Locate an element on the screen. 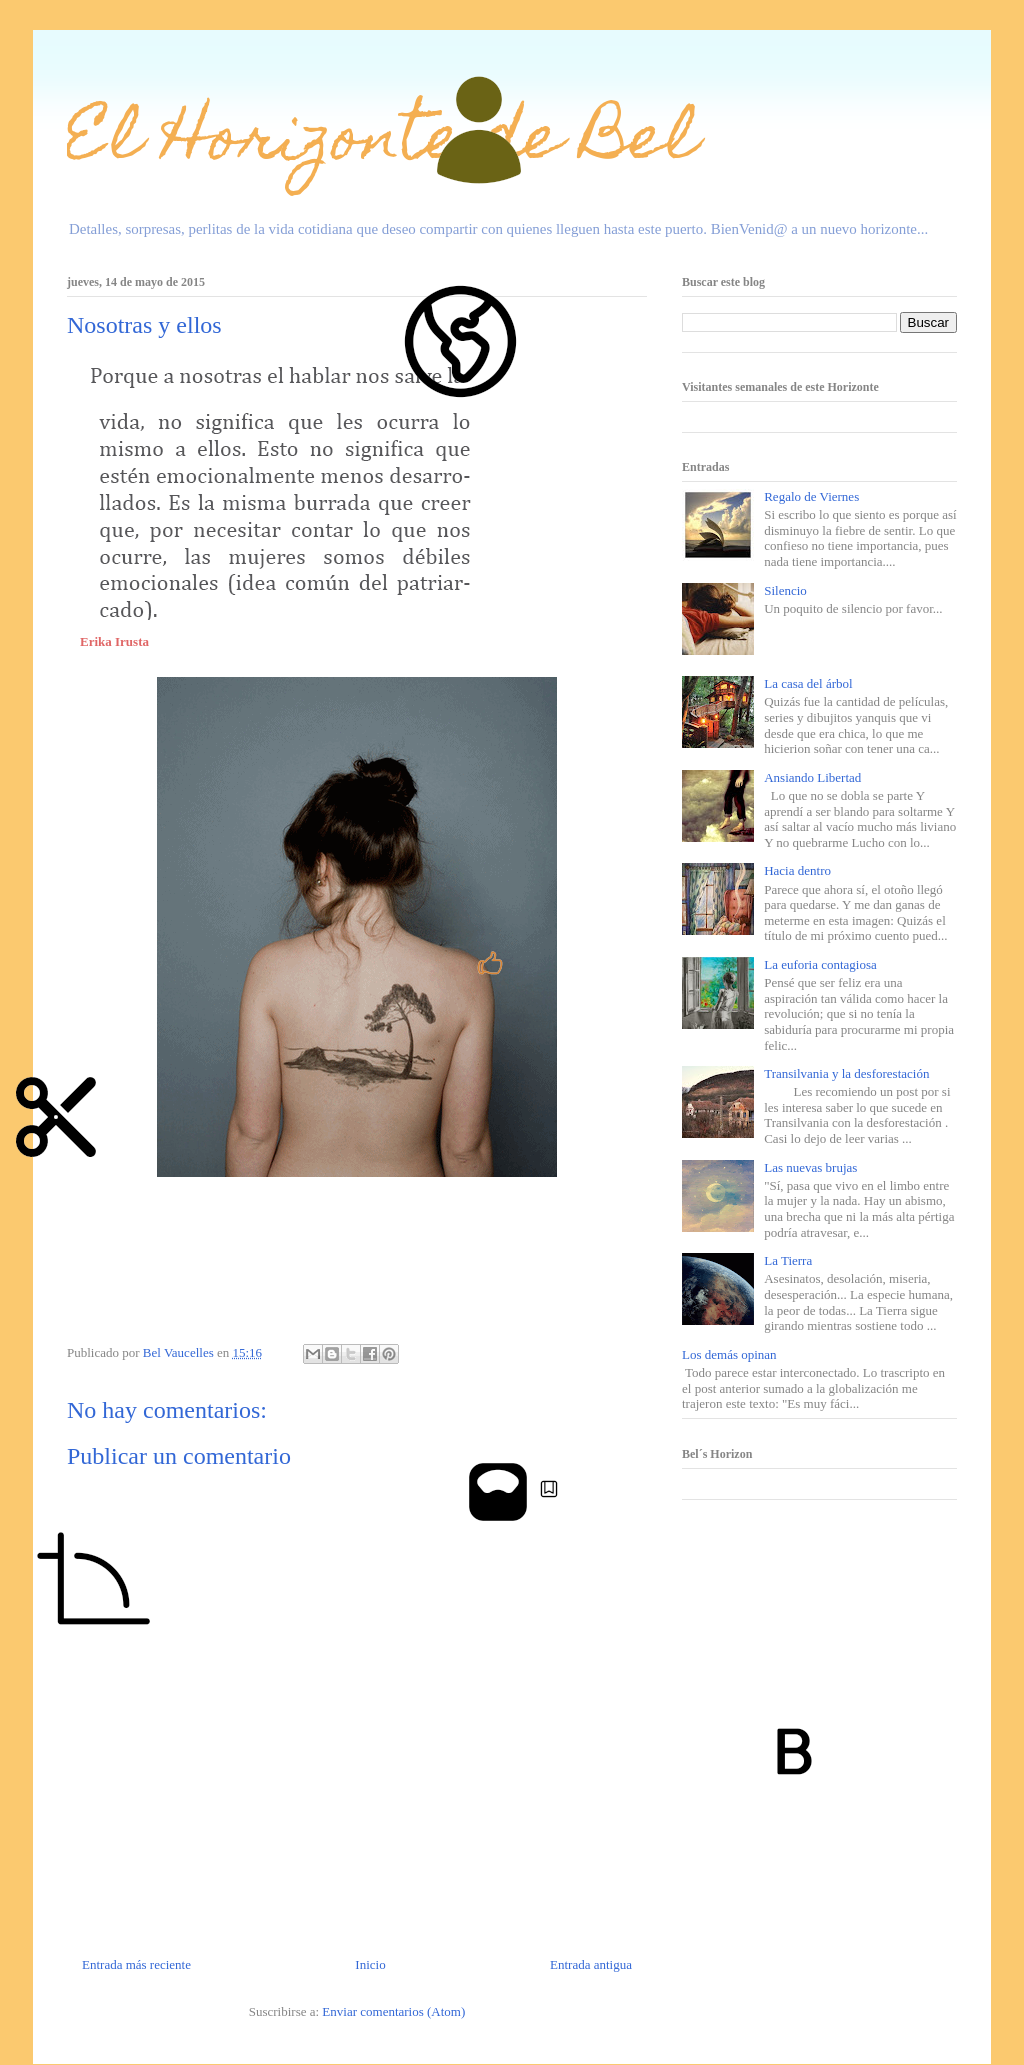 The image size is (1024, 2065). like or upvote content is located at coordinates (490, 964).